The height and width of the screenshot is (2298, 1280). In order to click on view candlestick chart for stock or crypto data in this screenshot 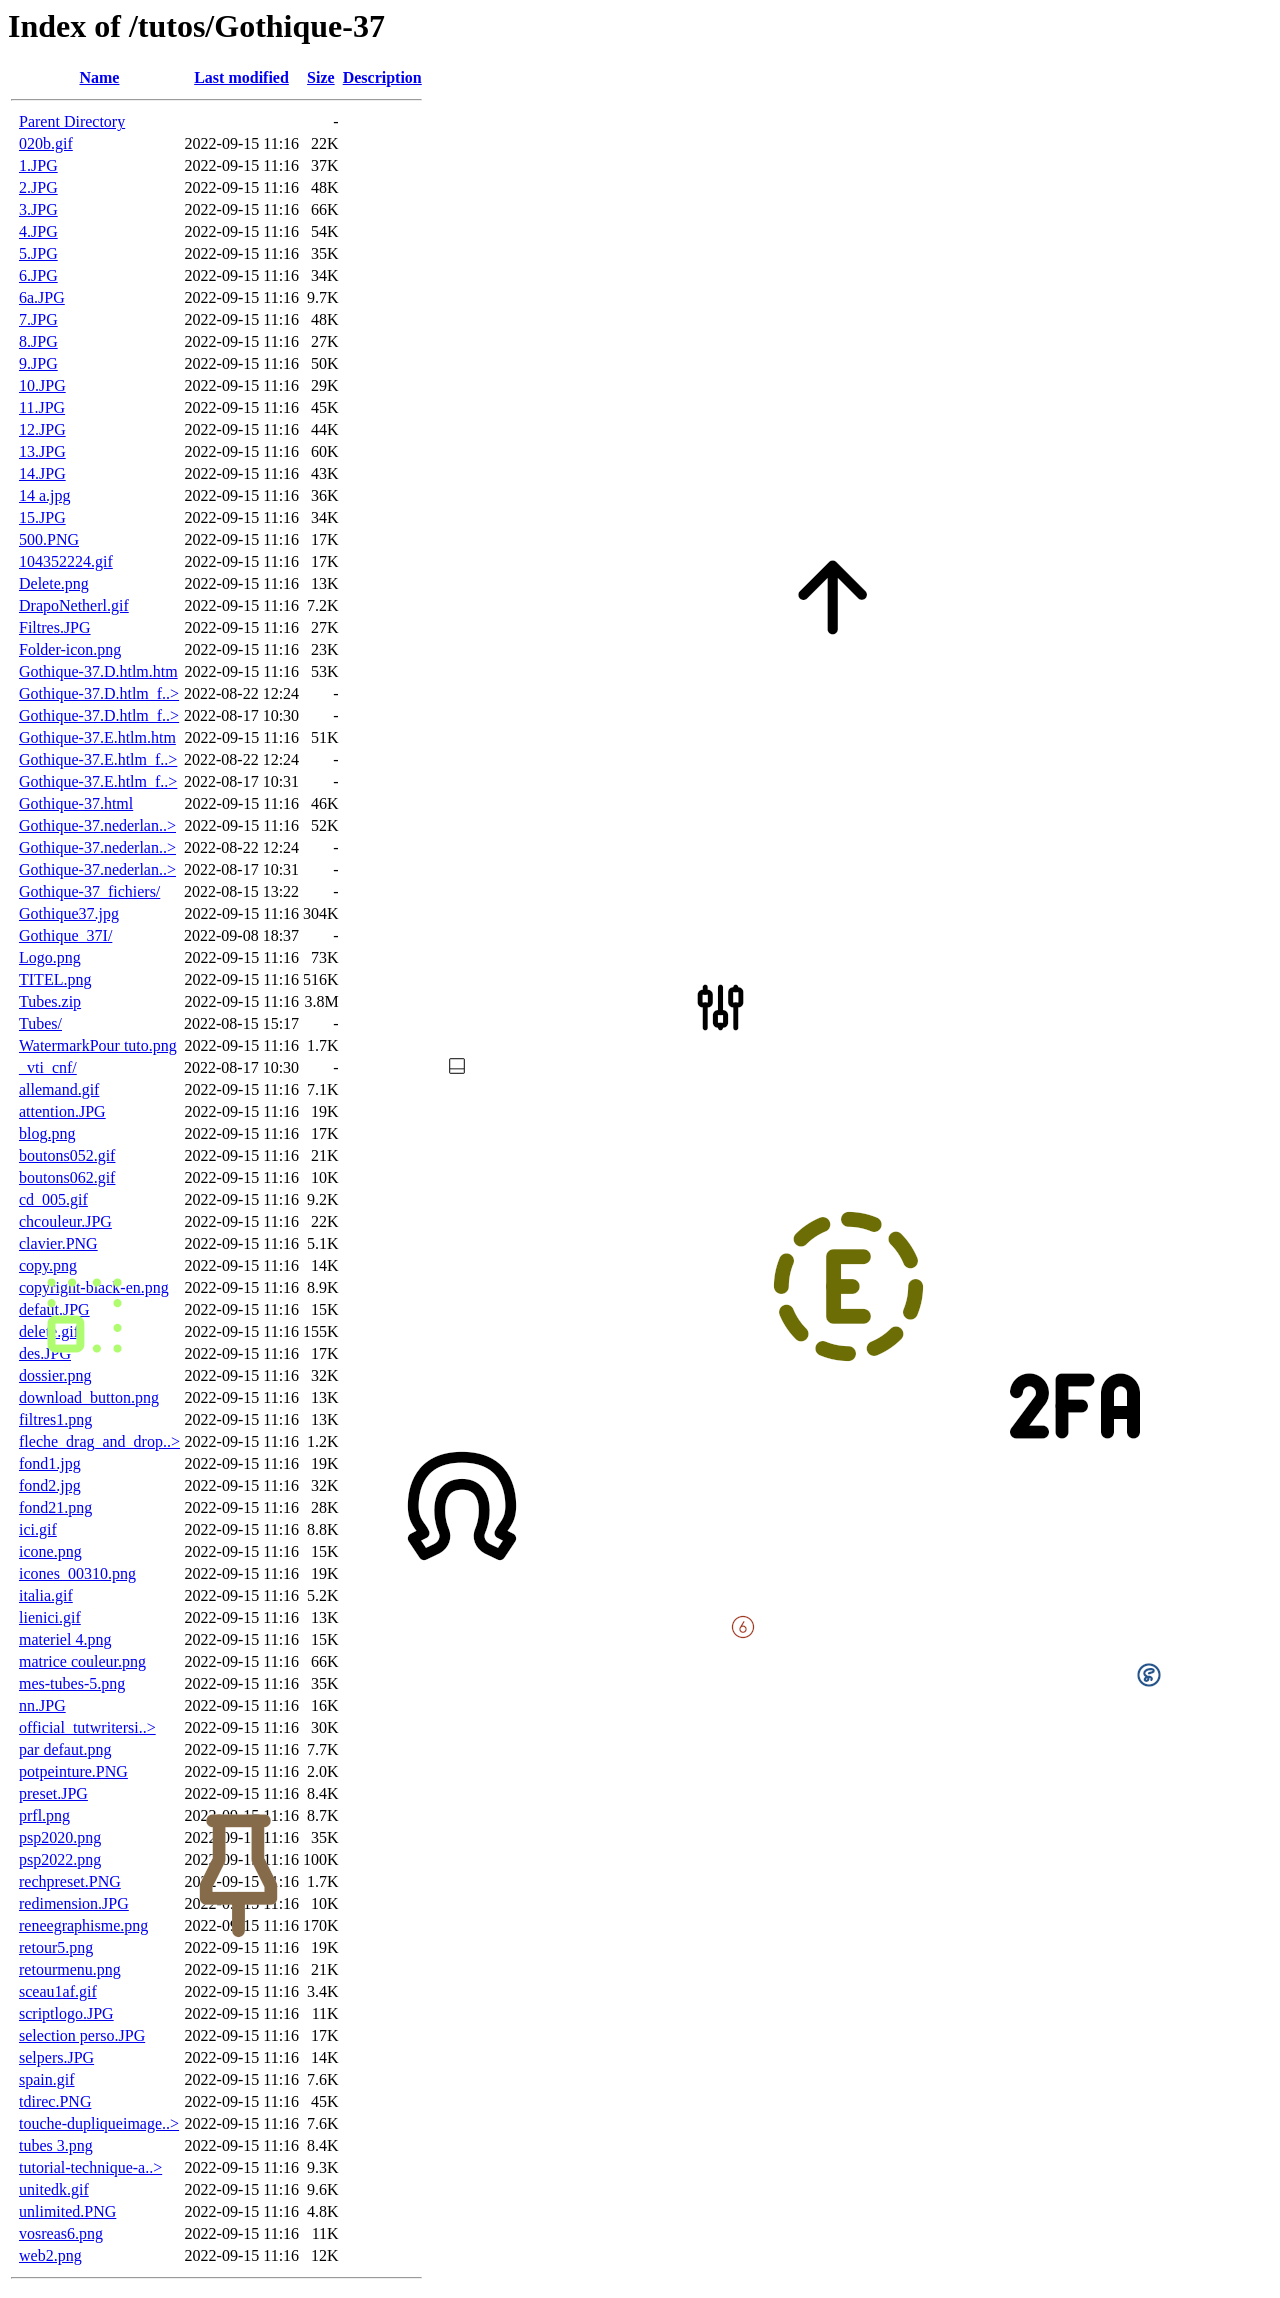, I will do `click(720, 1007)`.